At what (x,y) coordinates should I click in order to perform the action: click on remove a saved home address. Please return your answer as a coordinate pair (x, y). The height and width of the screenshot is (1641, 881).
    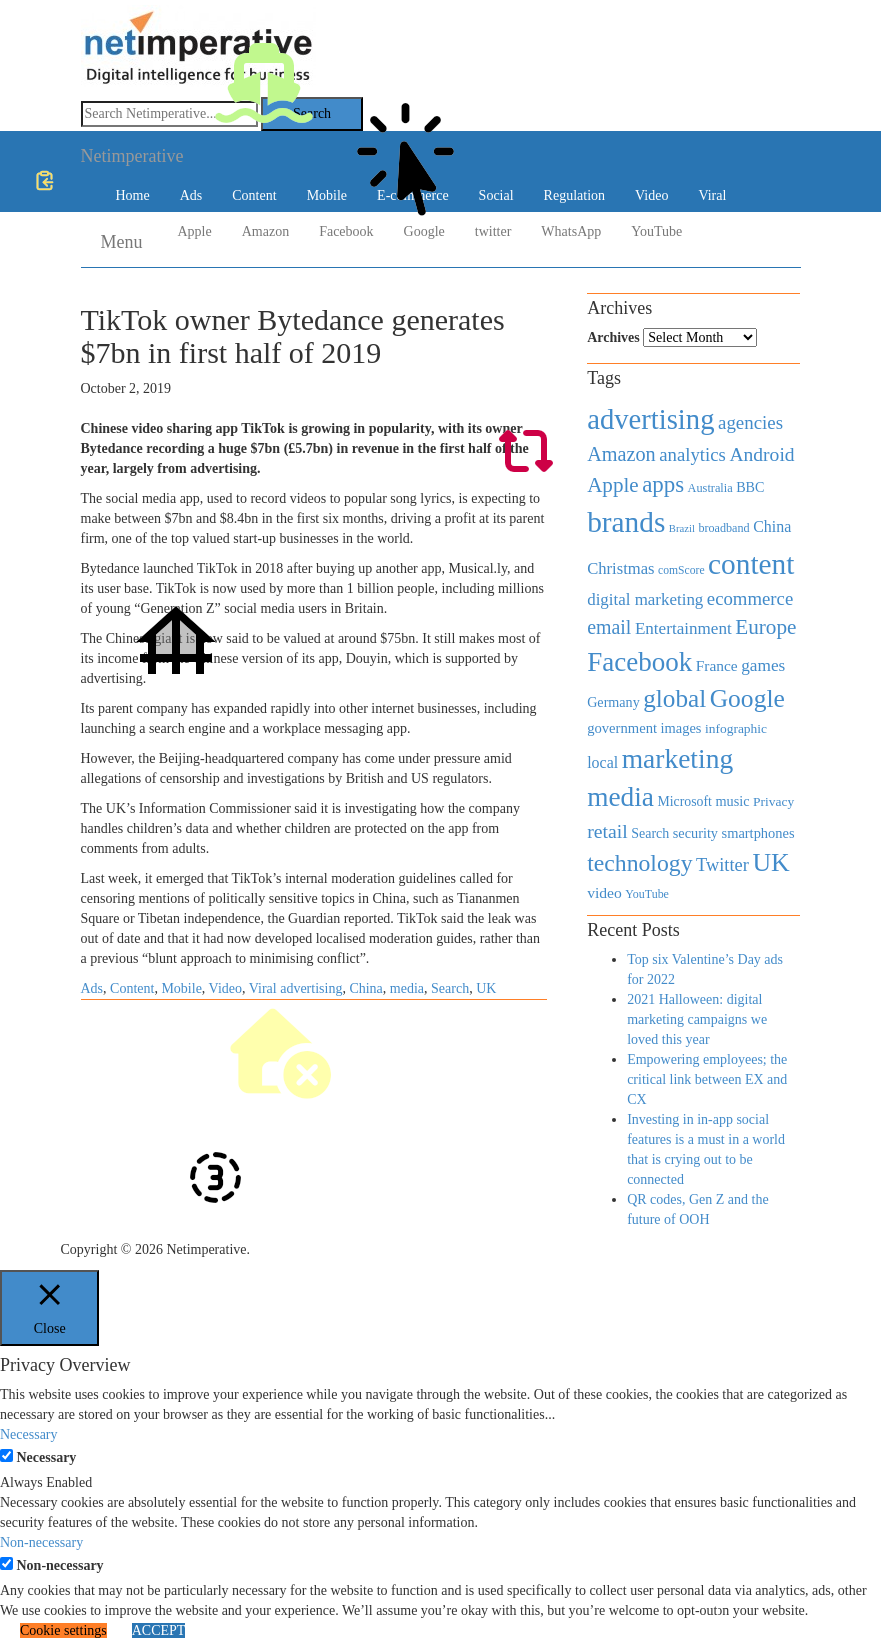
    Looking at the image, I should click on (278, 1051).